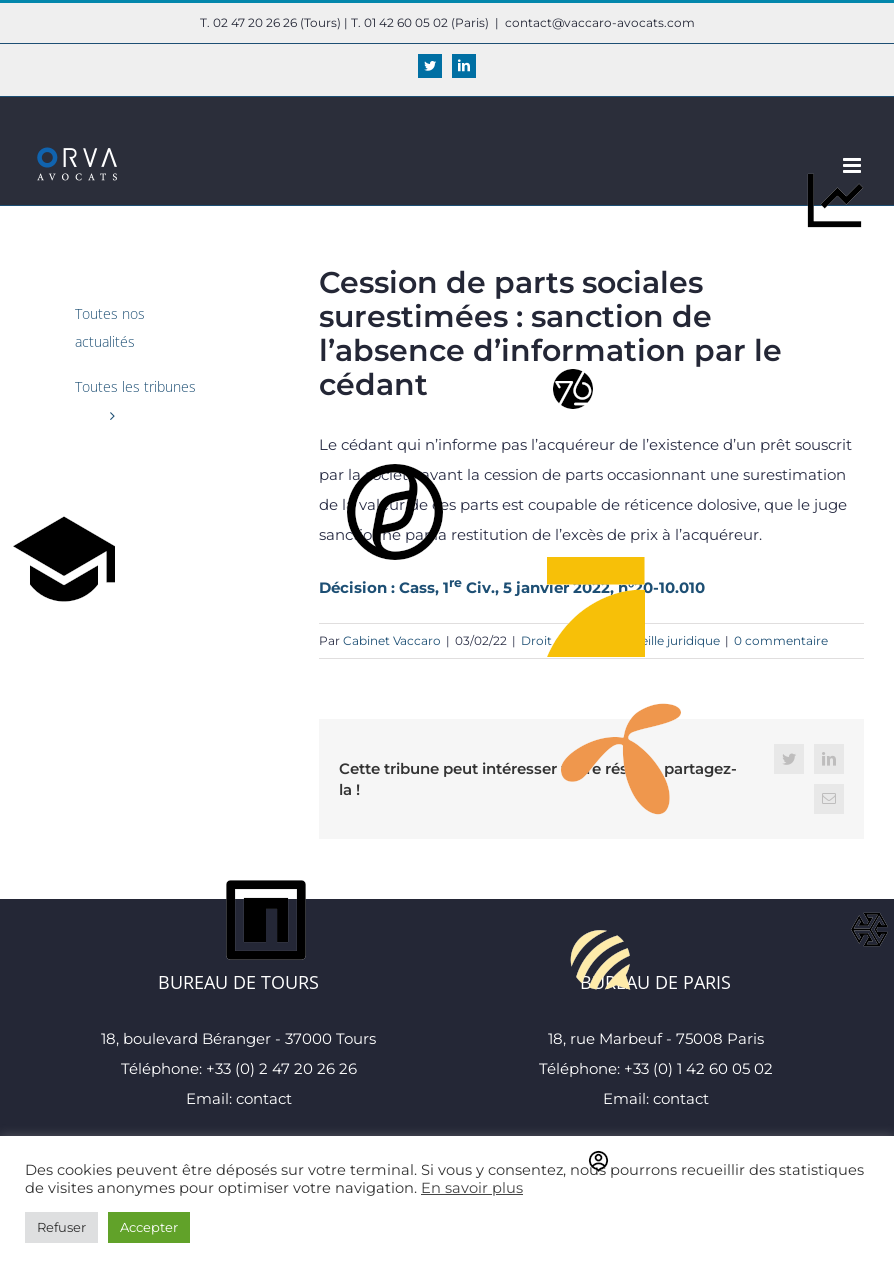  Describe the element at coordinates (573, 389) in the screenshot. I see `visit system76 website or support` at that location.